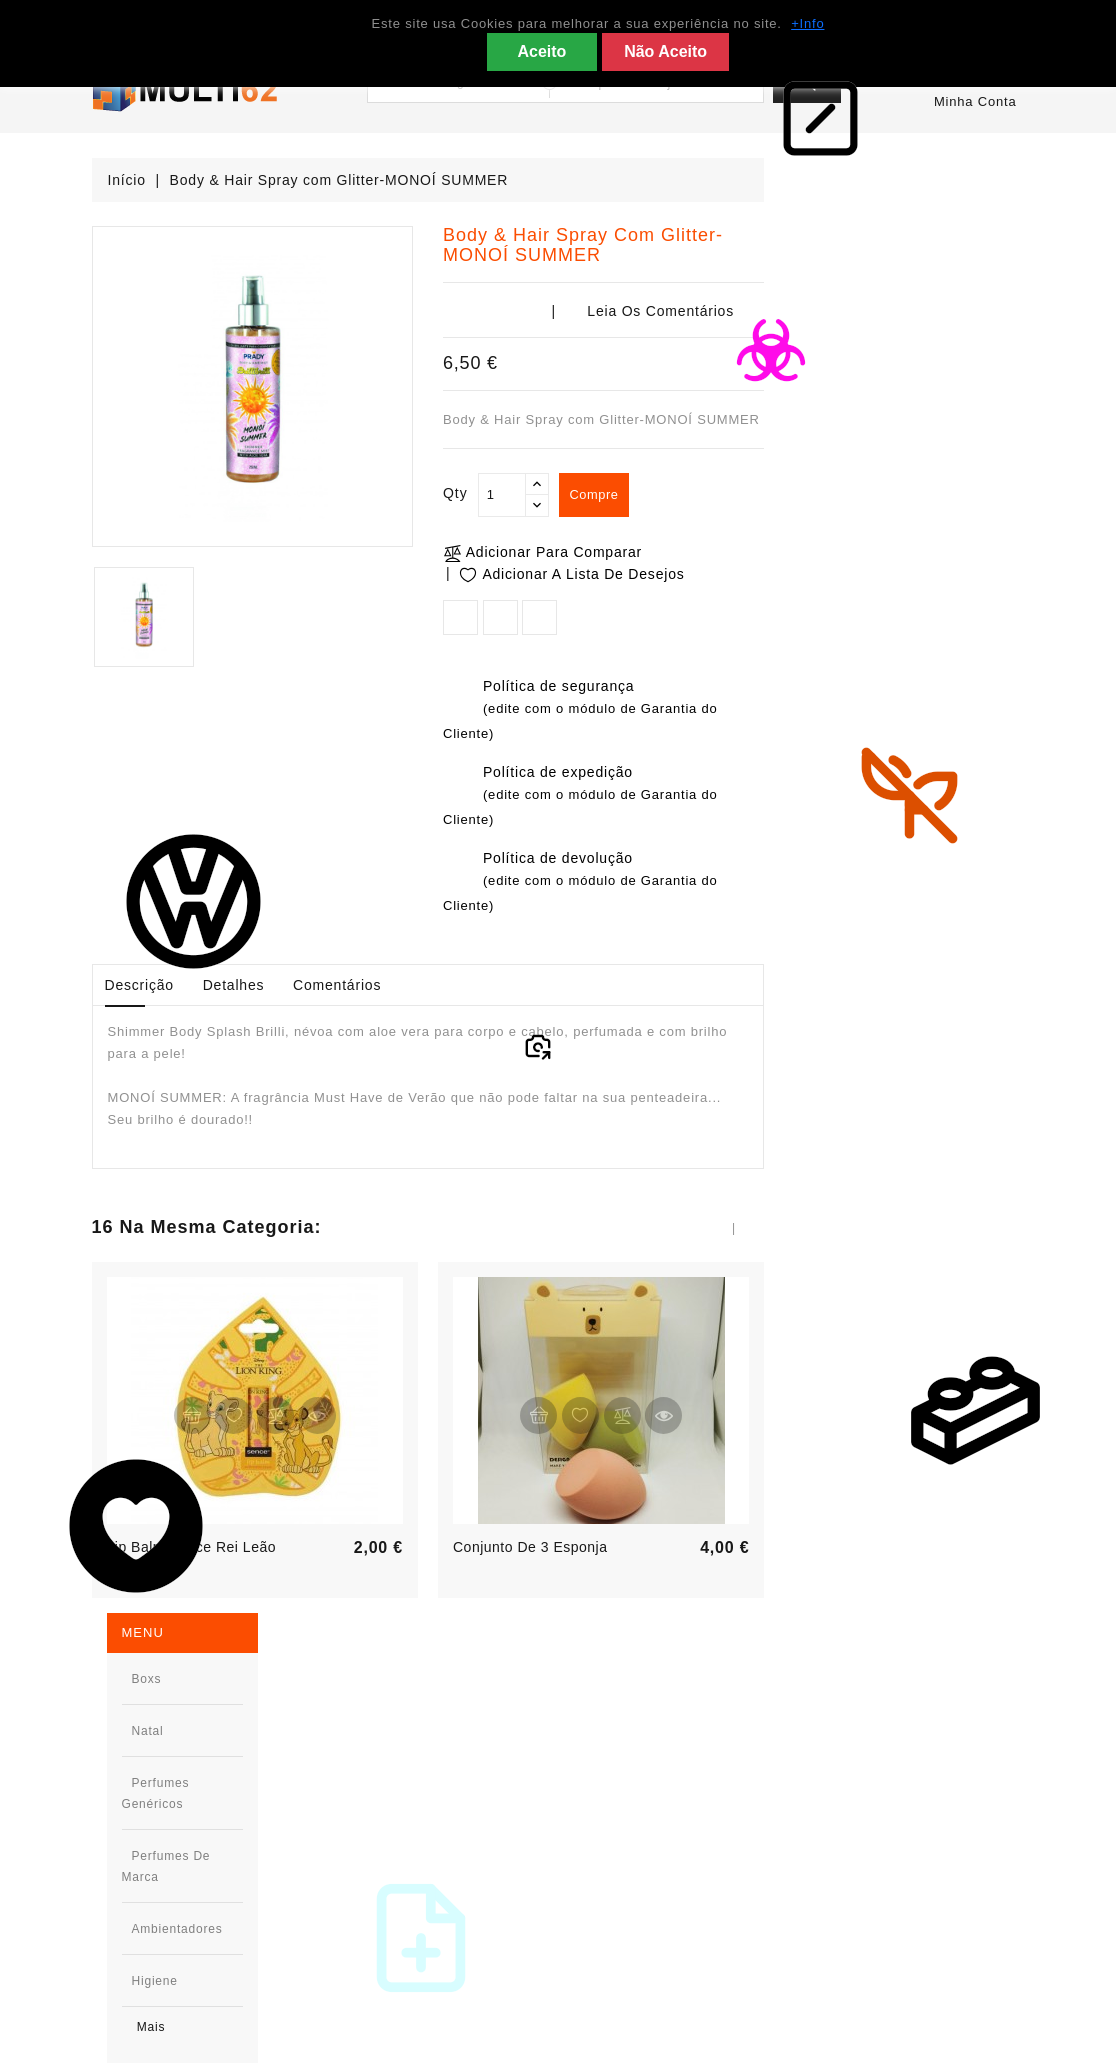 This screenshot has height=2063, width=1116. Describe the element at coordinates (975, 1408) in the screenshot. I see `access building blocks or modular components` at that location.